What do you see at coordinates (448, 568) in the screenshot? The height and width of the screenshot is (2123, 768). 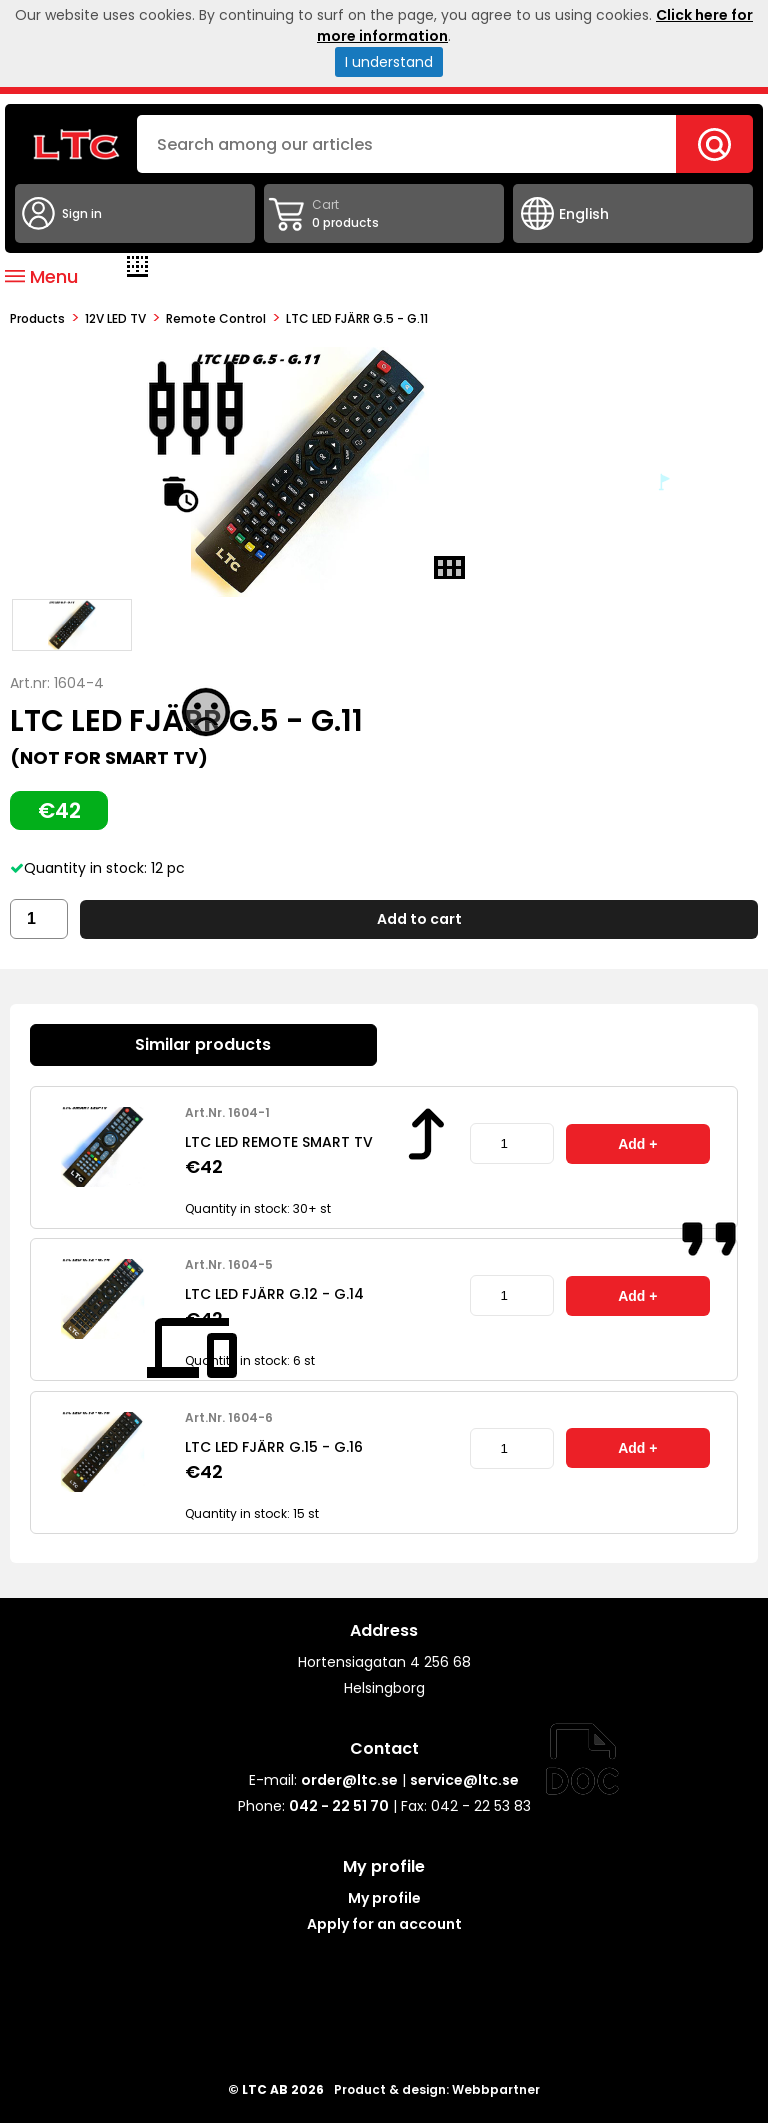 I see `switch to grid view layout` at bounding box center [448, 568].